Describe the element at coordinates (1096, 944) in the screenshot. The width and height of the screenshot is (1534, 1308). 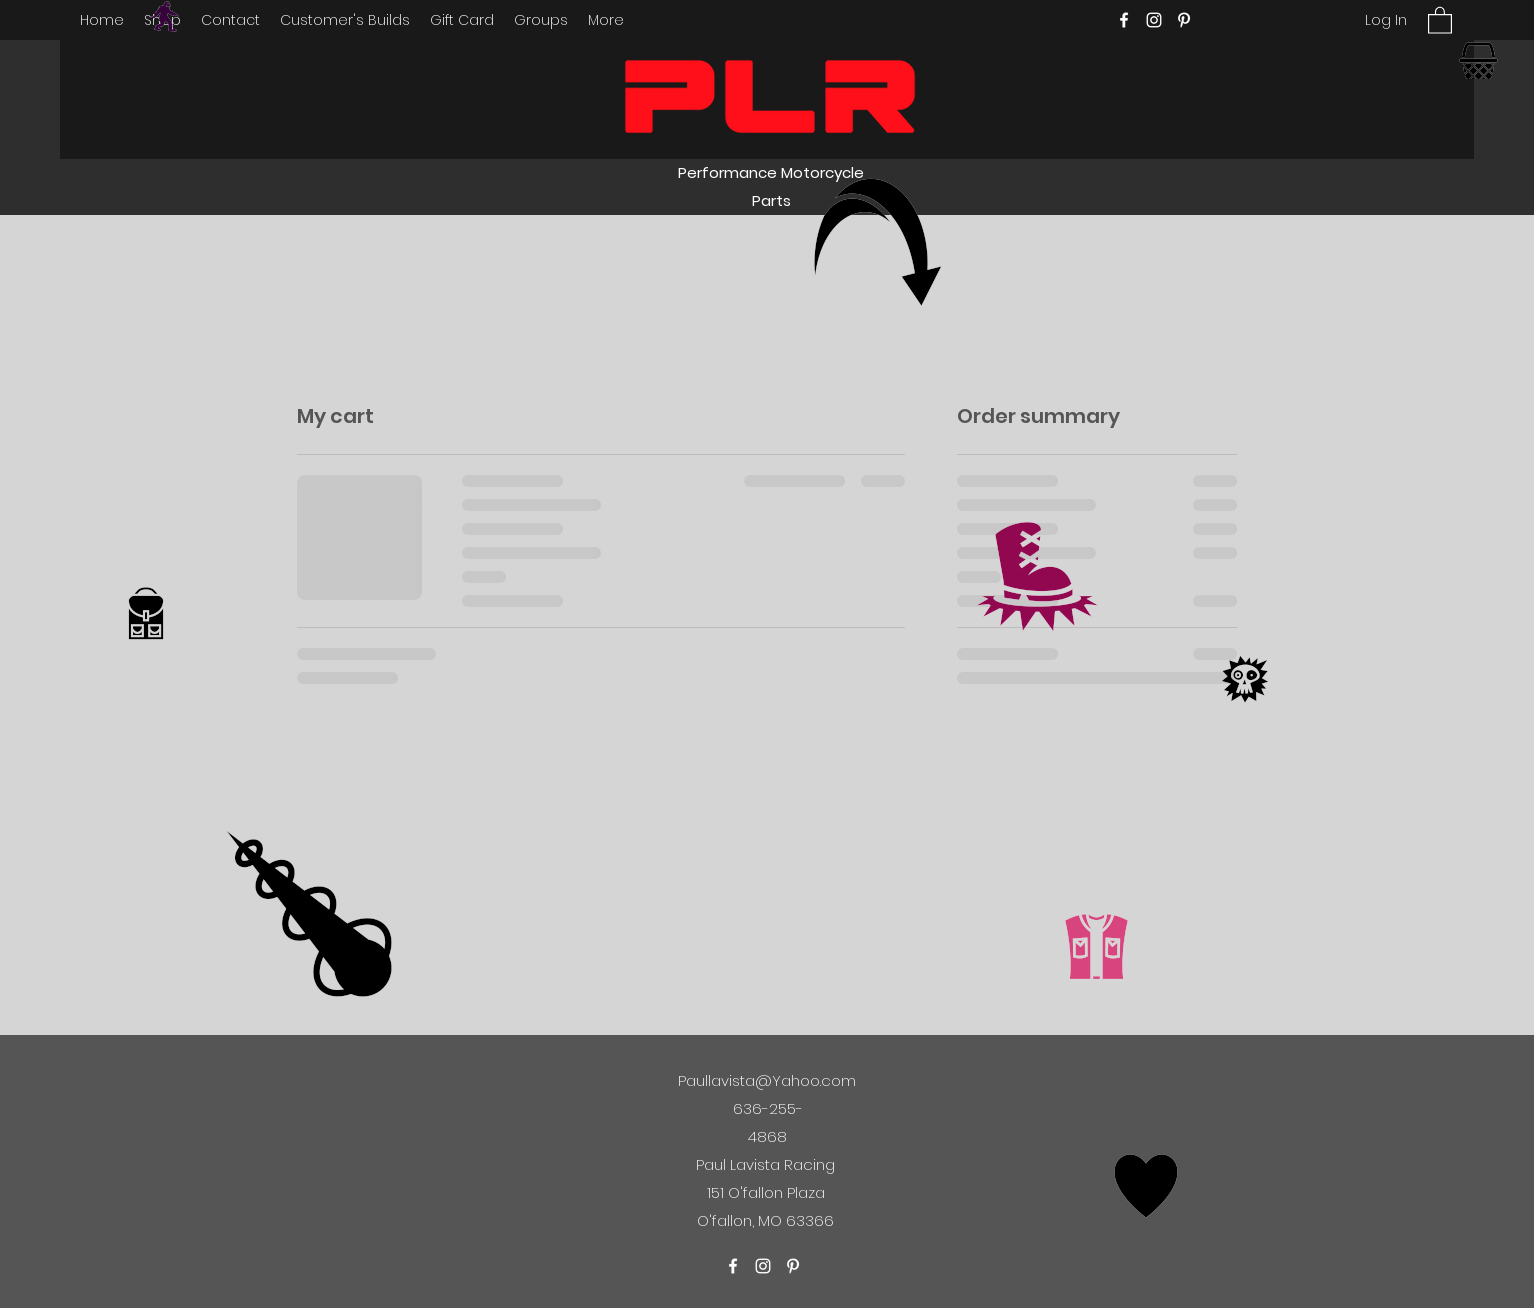
I see `select sleeveless jacket for character outfit` at that location.